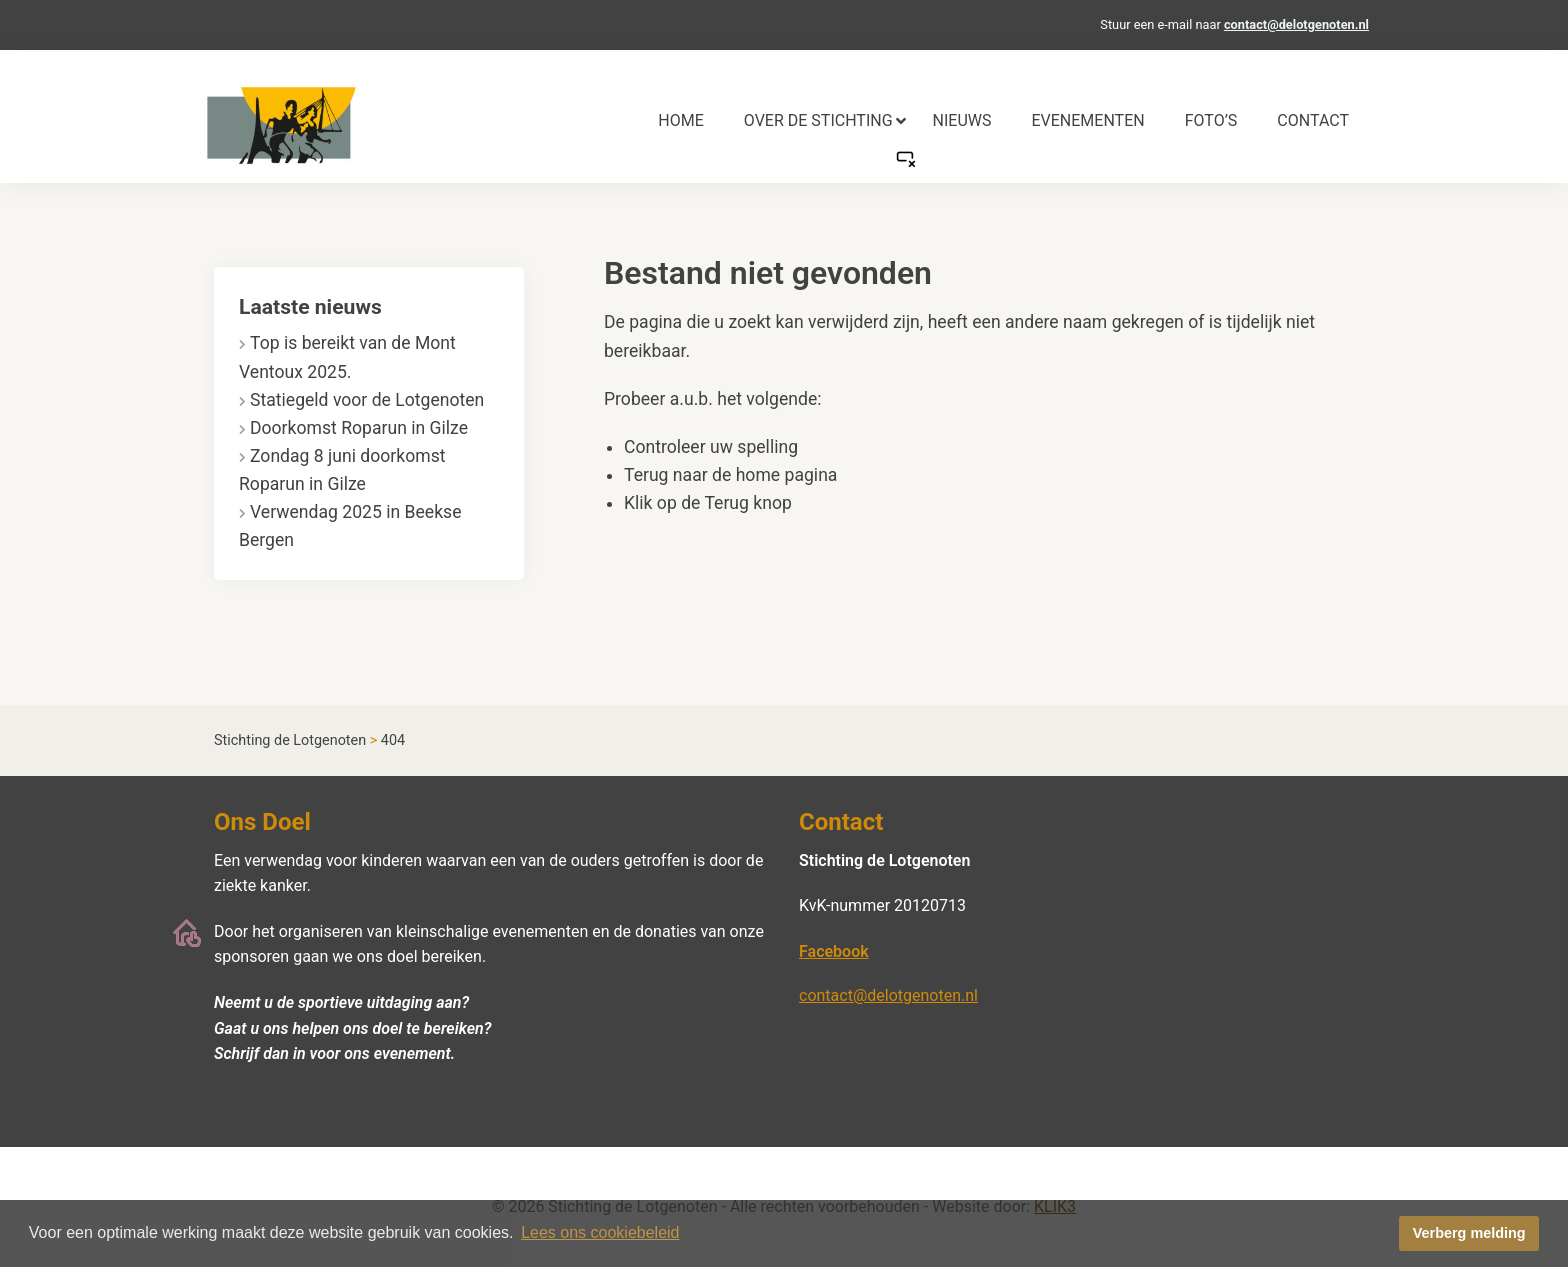 The image size is (1568, 1267). What do you see at coordinates (905, 157) in the screenshot?
I see `clear input field` at bounding box center [905, 157].